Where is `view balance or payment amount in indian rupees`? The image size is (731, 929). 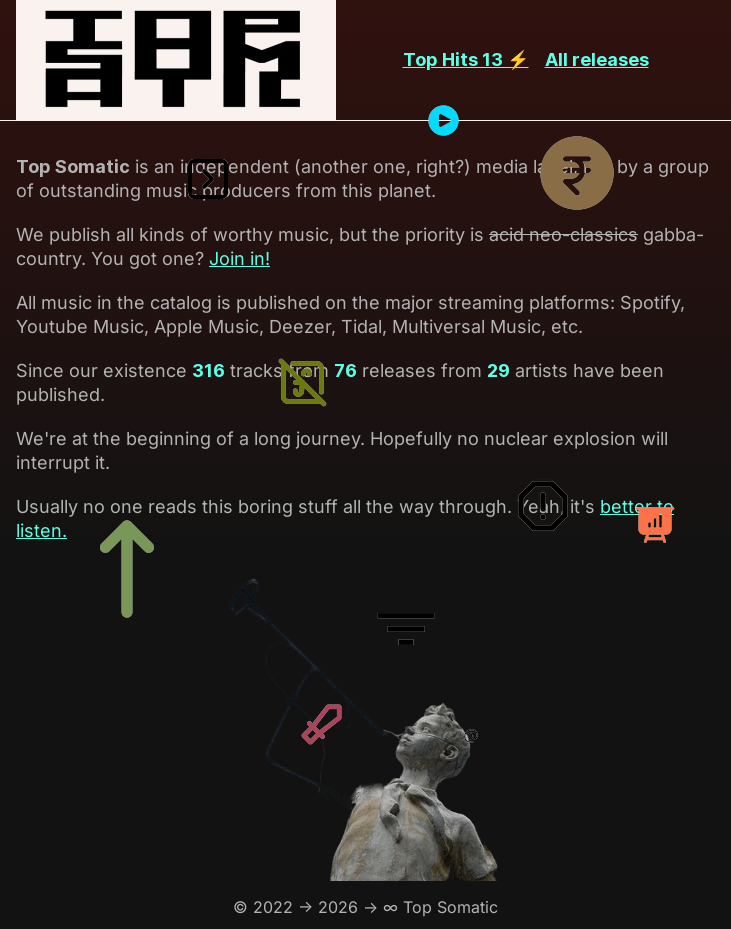 view balance or payment amount in indian rupees is located at coordinates (577, 173).